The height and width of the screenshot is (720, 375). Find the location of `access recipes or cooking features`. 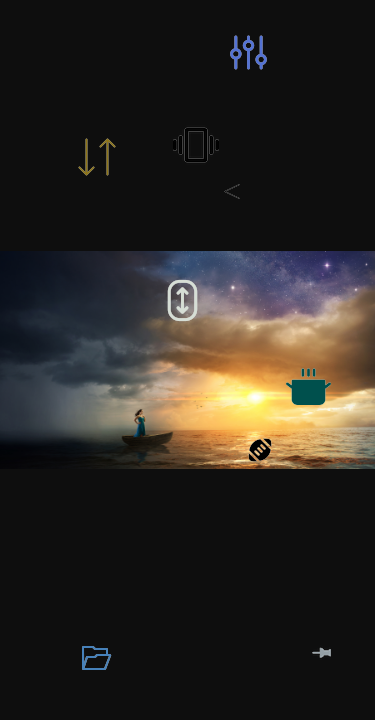

access recipes or cooking features is located at coordinates (308, 389).